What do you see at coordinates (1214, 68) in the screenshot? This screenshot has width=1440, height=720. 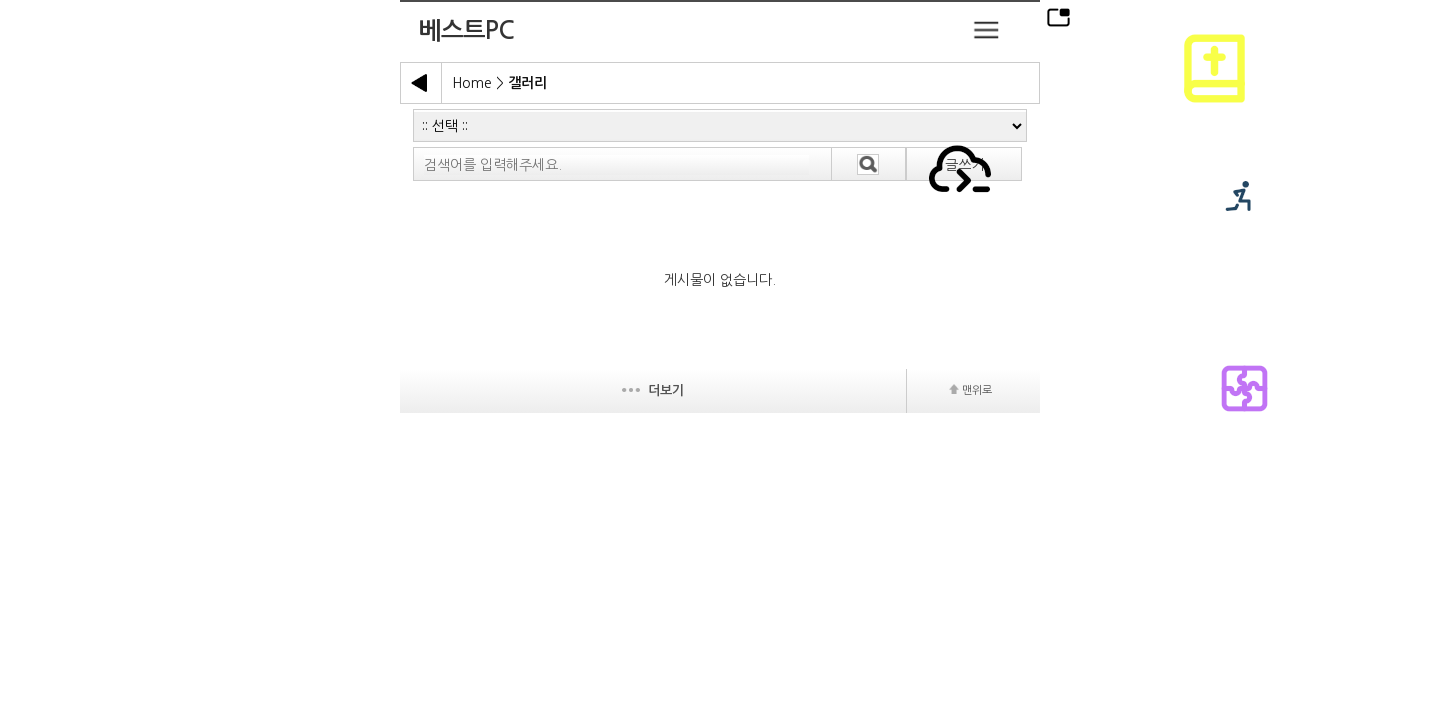 I see `access religious texts or scriptures` at bounding box center [1214, 68].